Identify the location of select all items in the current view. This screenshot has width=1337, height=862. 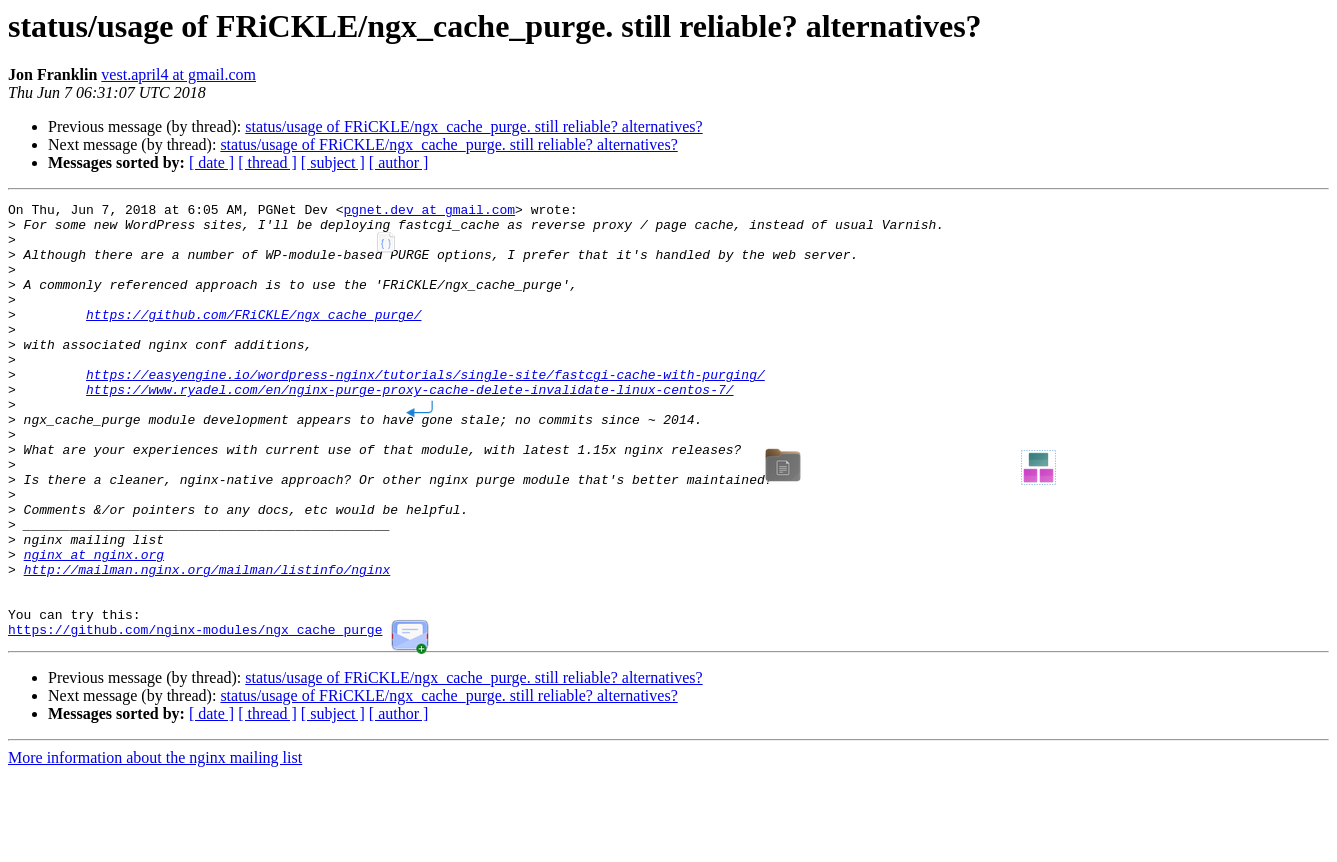
(1038, 467).